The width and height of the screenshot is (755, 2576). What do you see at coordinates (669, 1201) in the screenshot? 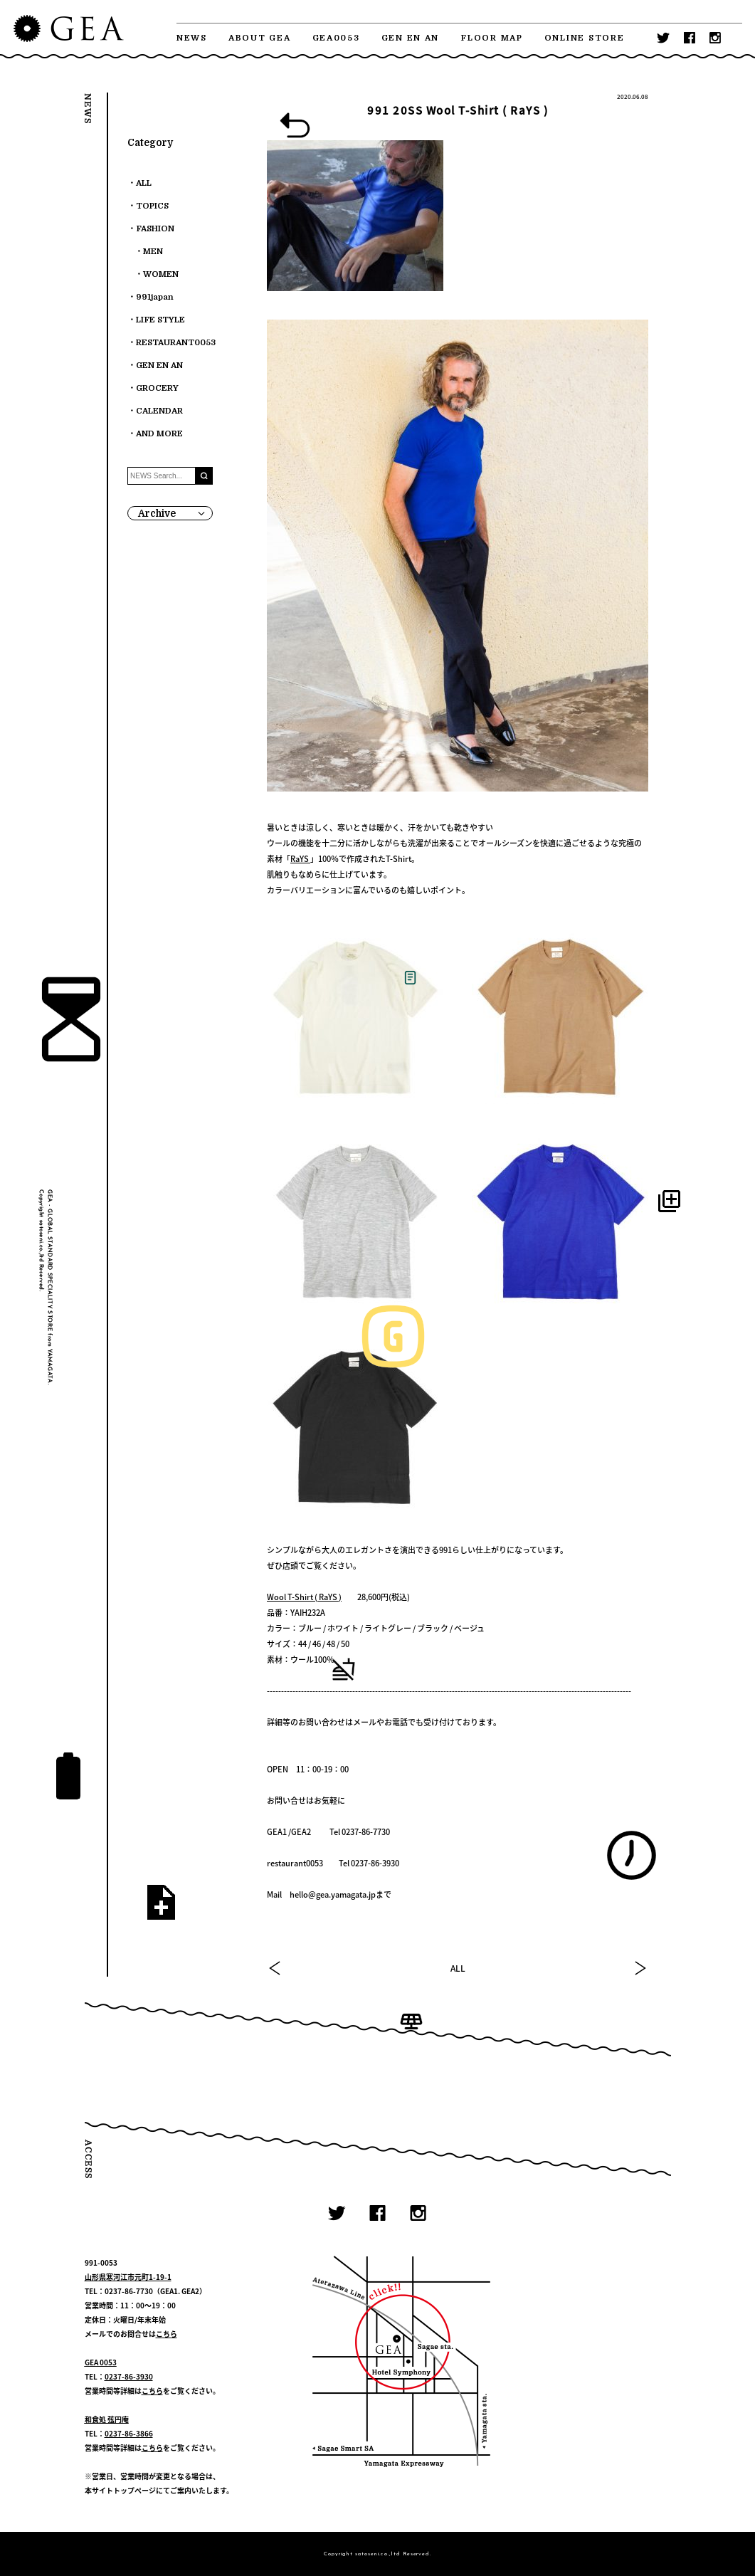
I see `add a new photo to your collection` at bounding box center [669, 1201].